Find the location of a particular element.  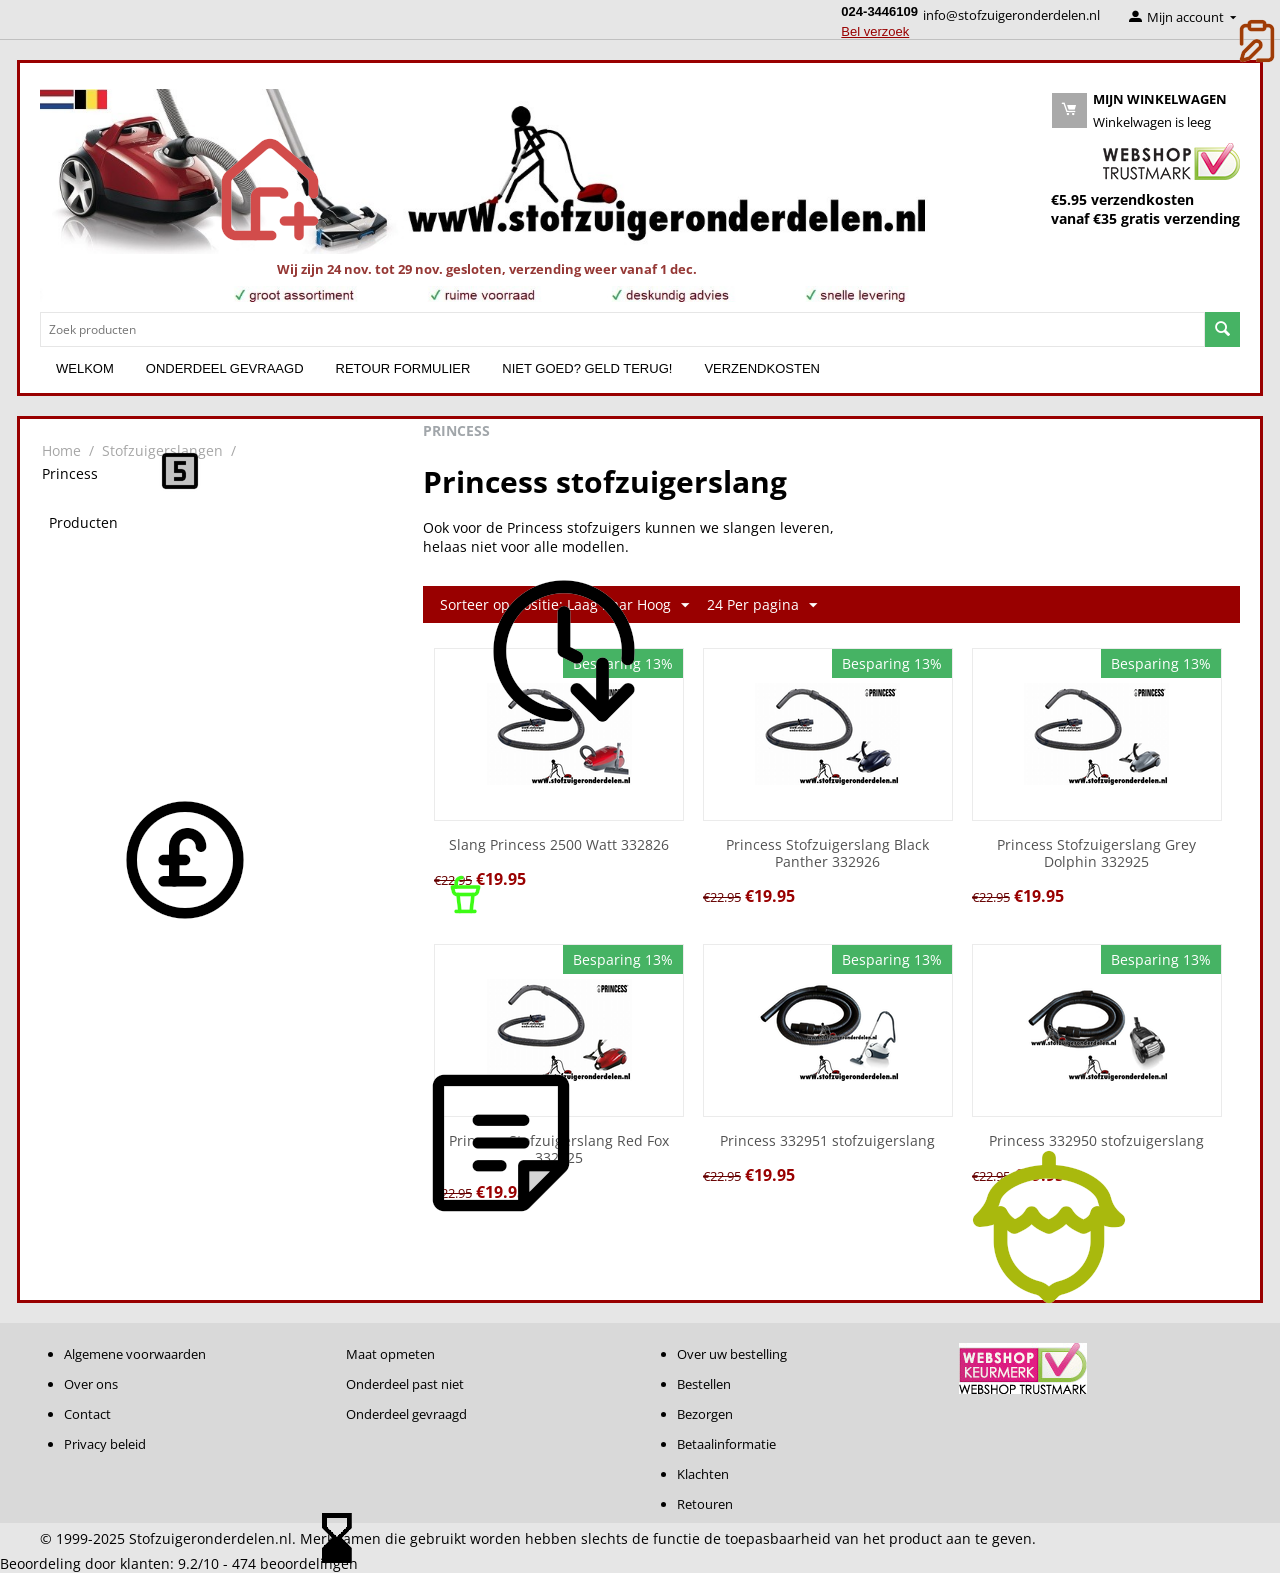

indicates time remaining or process nearing completion is located at coordinates (337, 1538).